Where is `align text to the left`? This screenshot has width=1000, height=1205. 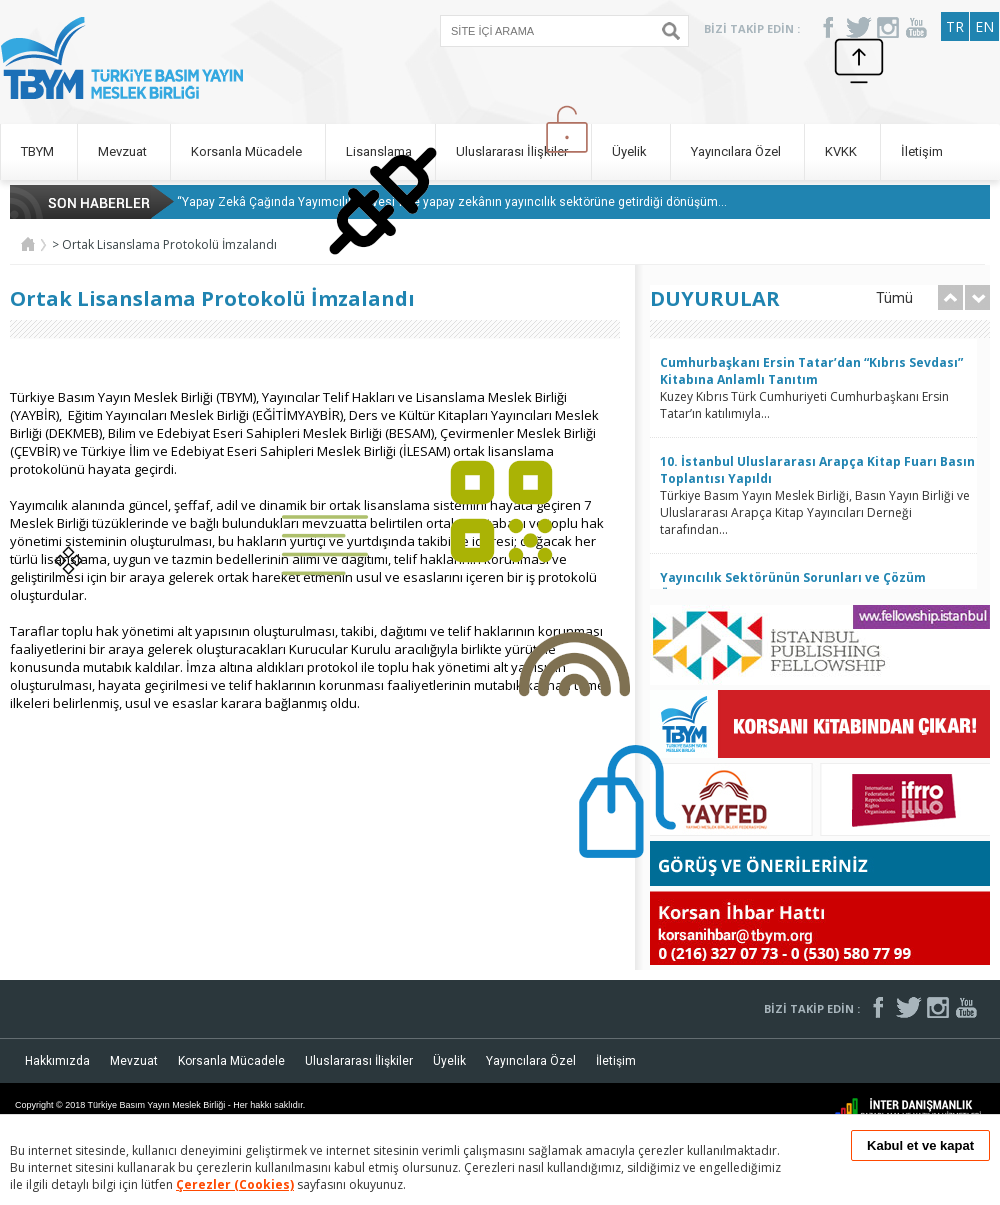
align text to the left is located at coordinates (325, 547).